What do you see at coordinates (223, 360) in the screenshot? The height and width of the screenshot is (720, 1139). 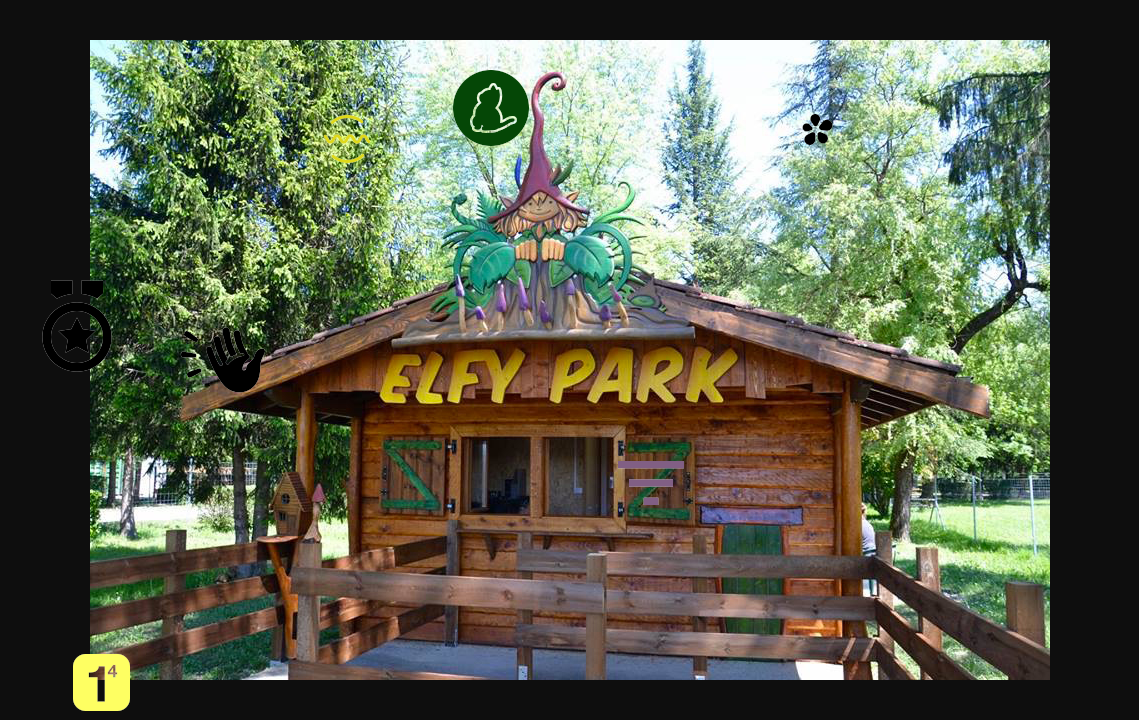 I see `open the Clubhouse app` at bounding box center [223, 360].